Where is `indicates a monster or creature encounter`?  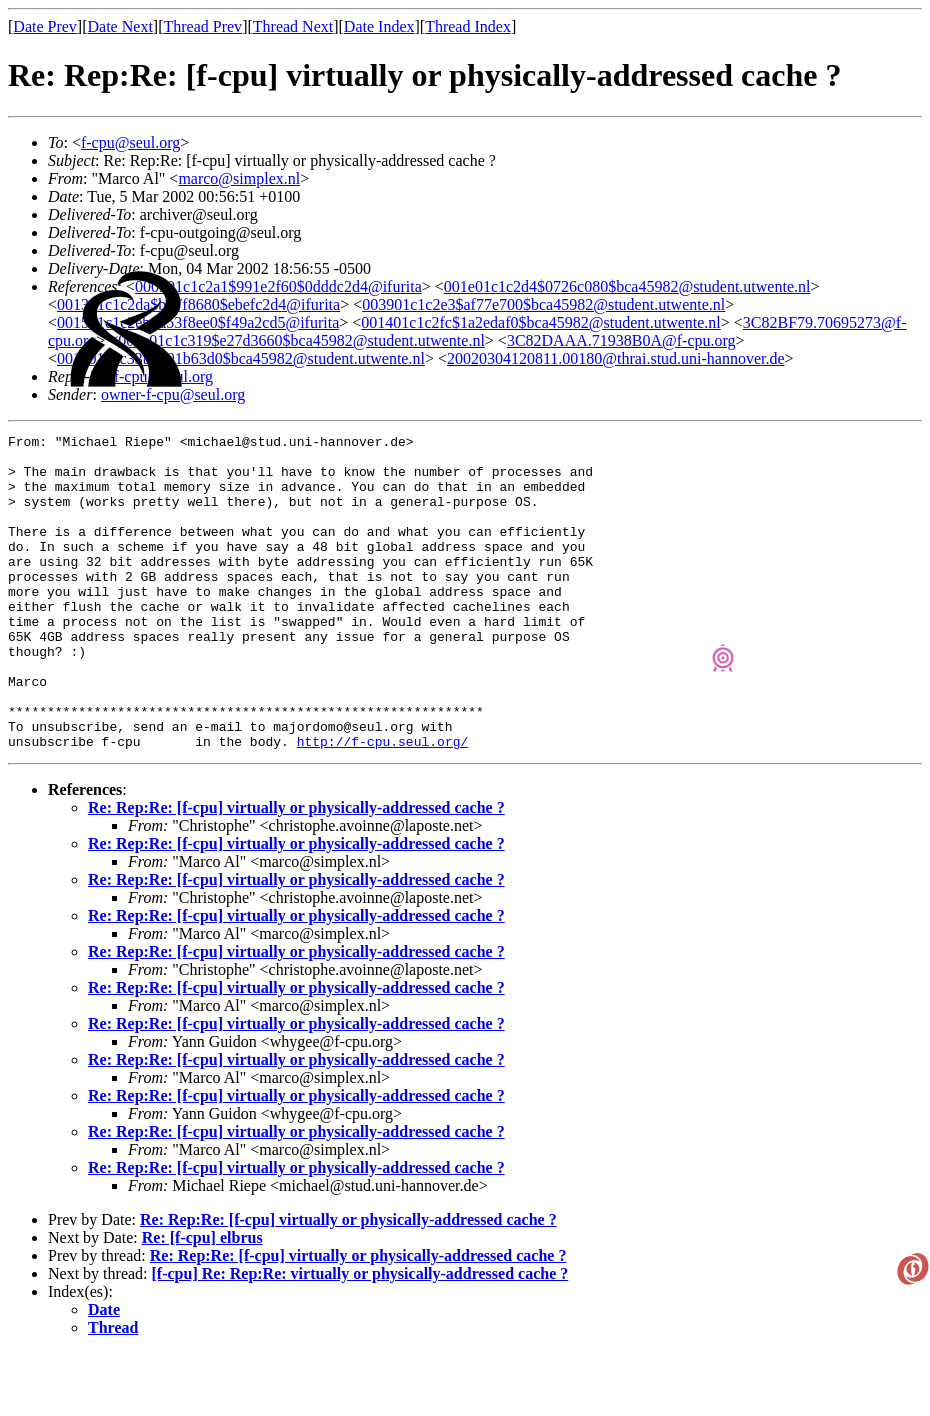 indicates a monster or creature encounter is located at coordinates (126, 328).